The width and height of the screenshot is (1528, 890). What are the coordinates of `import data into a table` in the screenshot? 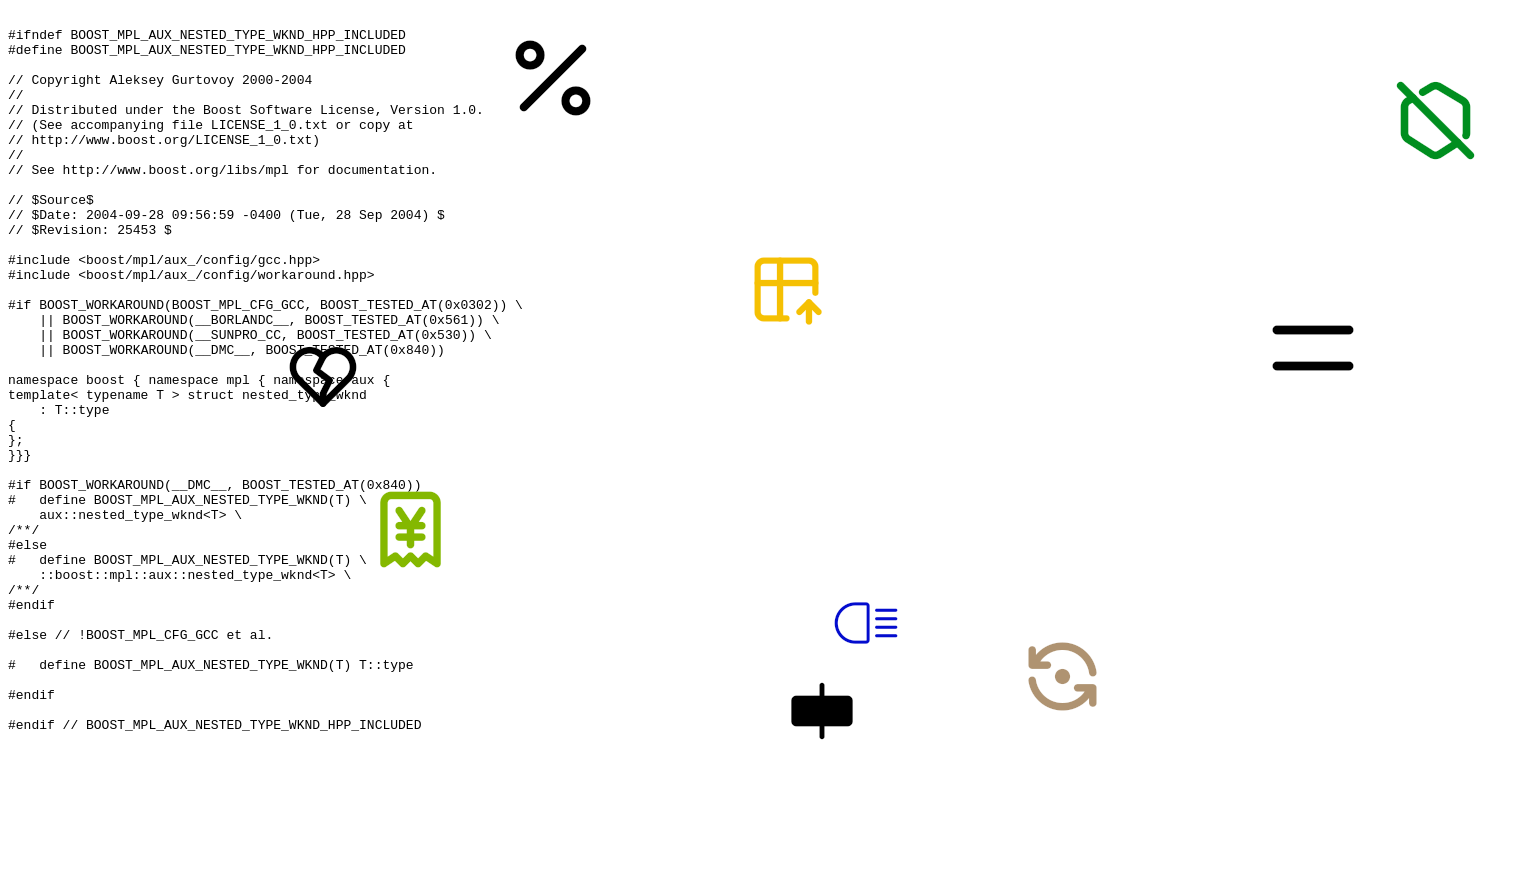 It's located at (786, 289).